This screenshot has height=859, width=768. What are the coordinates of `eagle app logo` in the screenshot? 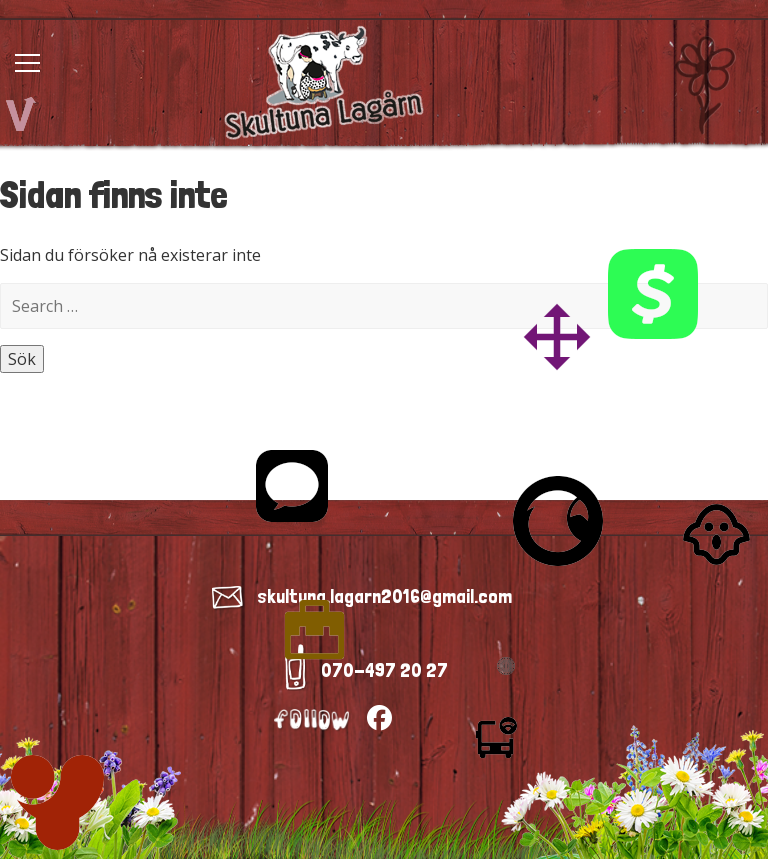 It's located at (558, 521).